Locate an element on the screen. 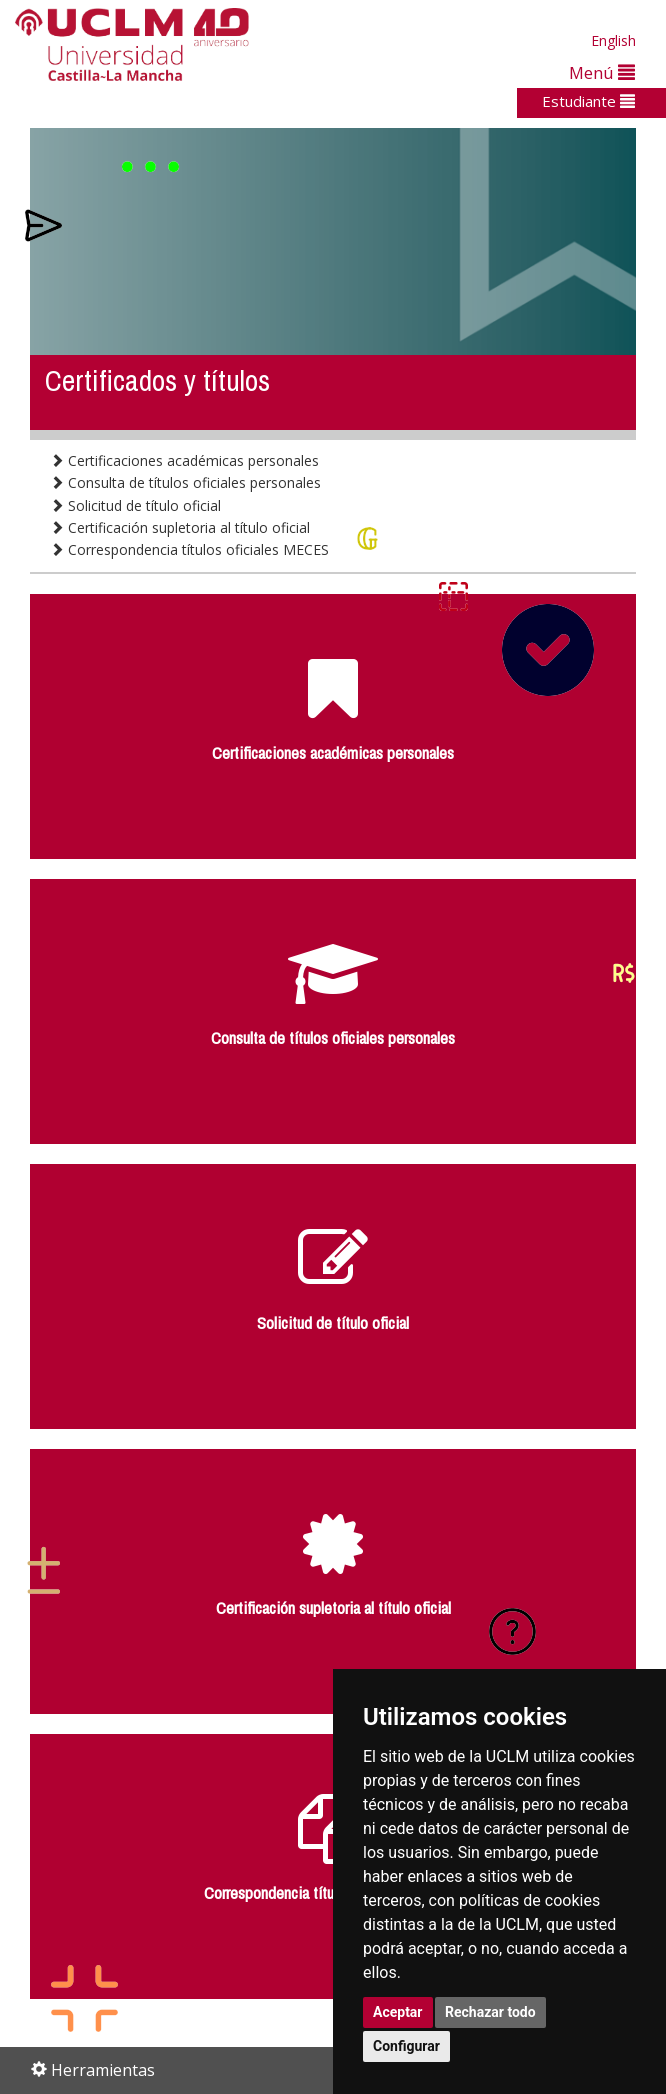  create a new project from template is located at coordinates (453, 596).